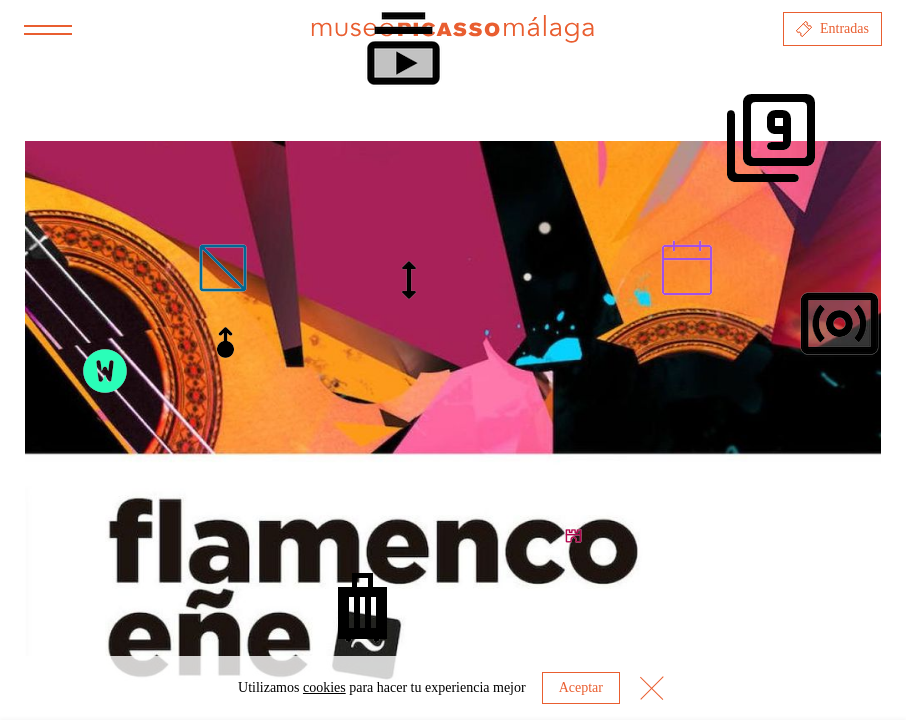 The width and height of the screenshot is (906, 720). I want to click on swipe up to continue or dismiss, so click(225, 342).